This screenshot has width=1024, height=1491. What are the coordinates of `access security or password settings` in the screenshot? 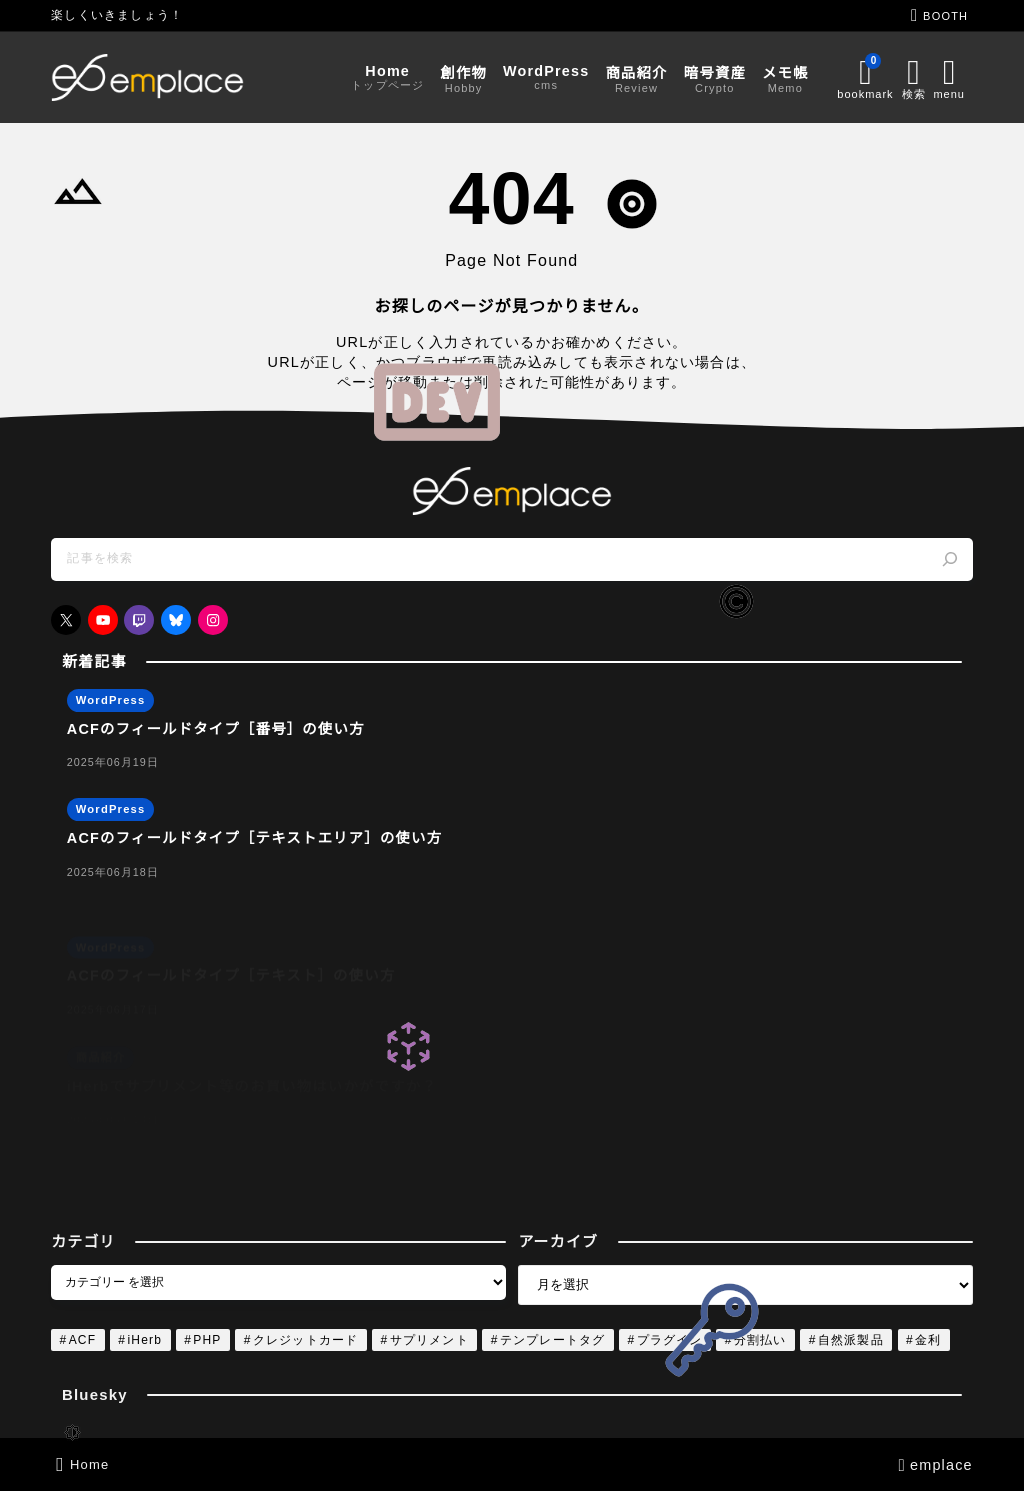 It's located at (712, 1330).